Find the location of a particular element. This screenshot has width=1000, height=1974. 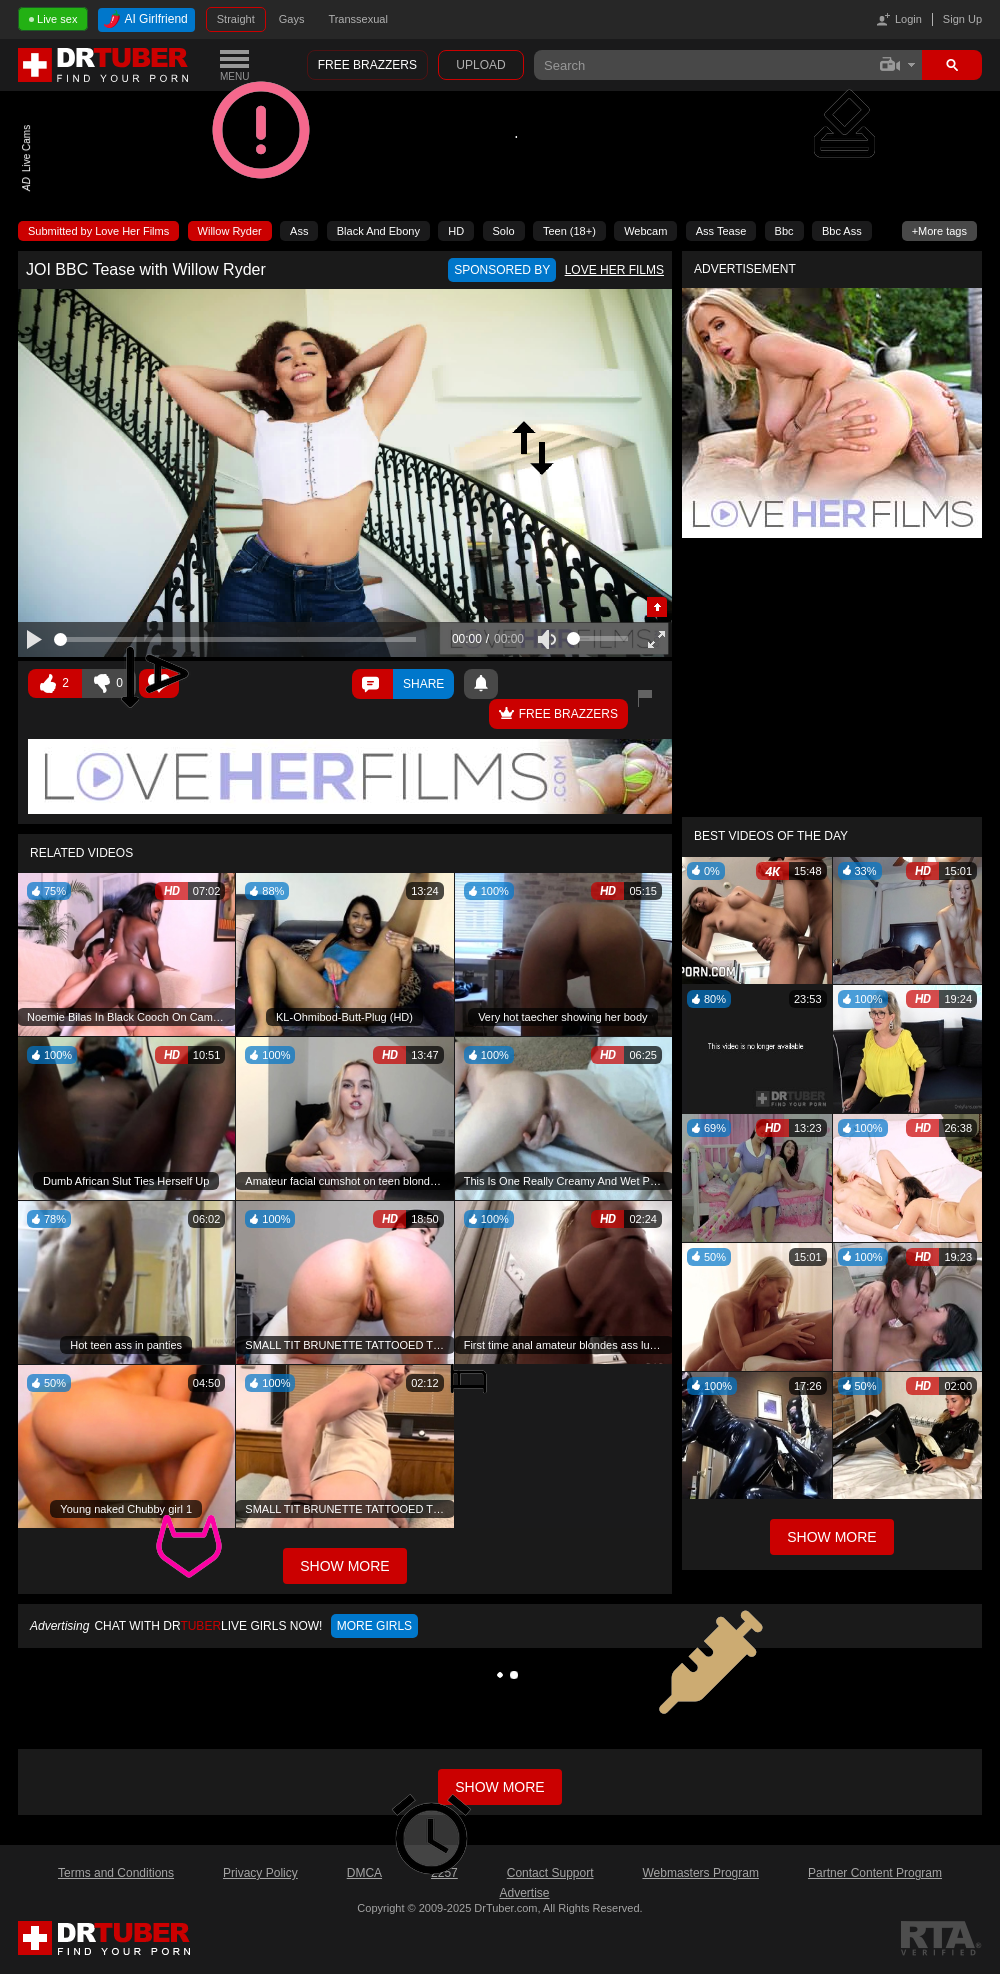

access medical or health-related features is located at coordinates (708, 1664).